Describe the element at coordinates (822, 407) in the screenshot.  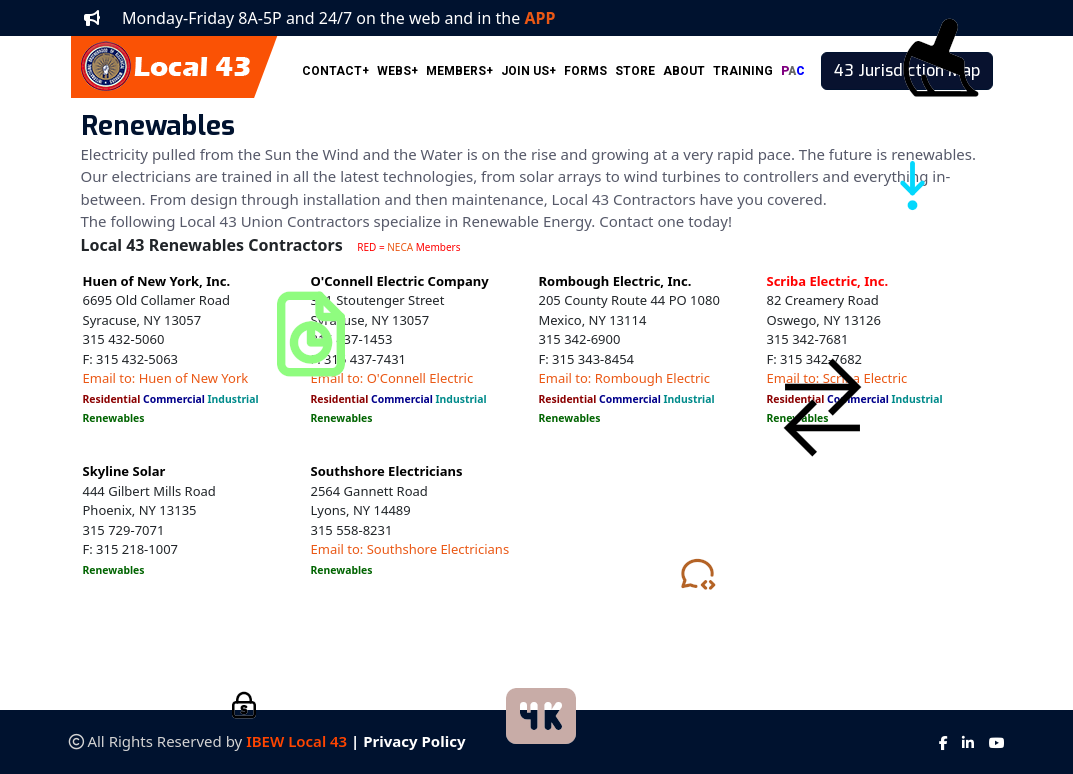
I see `swap or exchange items` at that location.